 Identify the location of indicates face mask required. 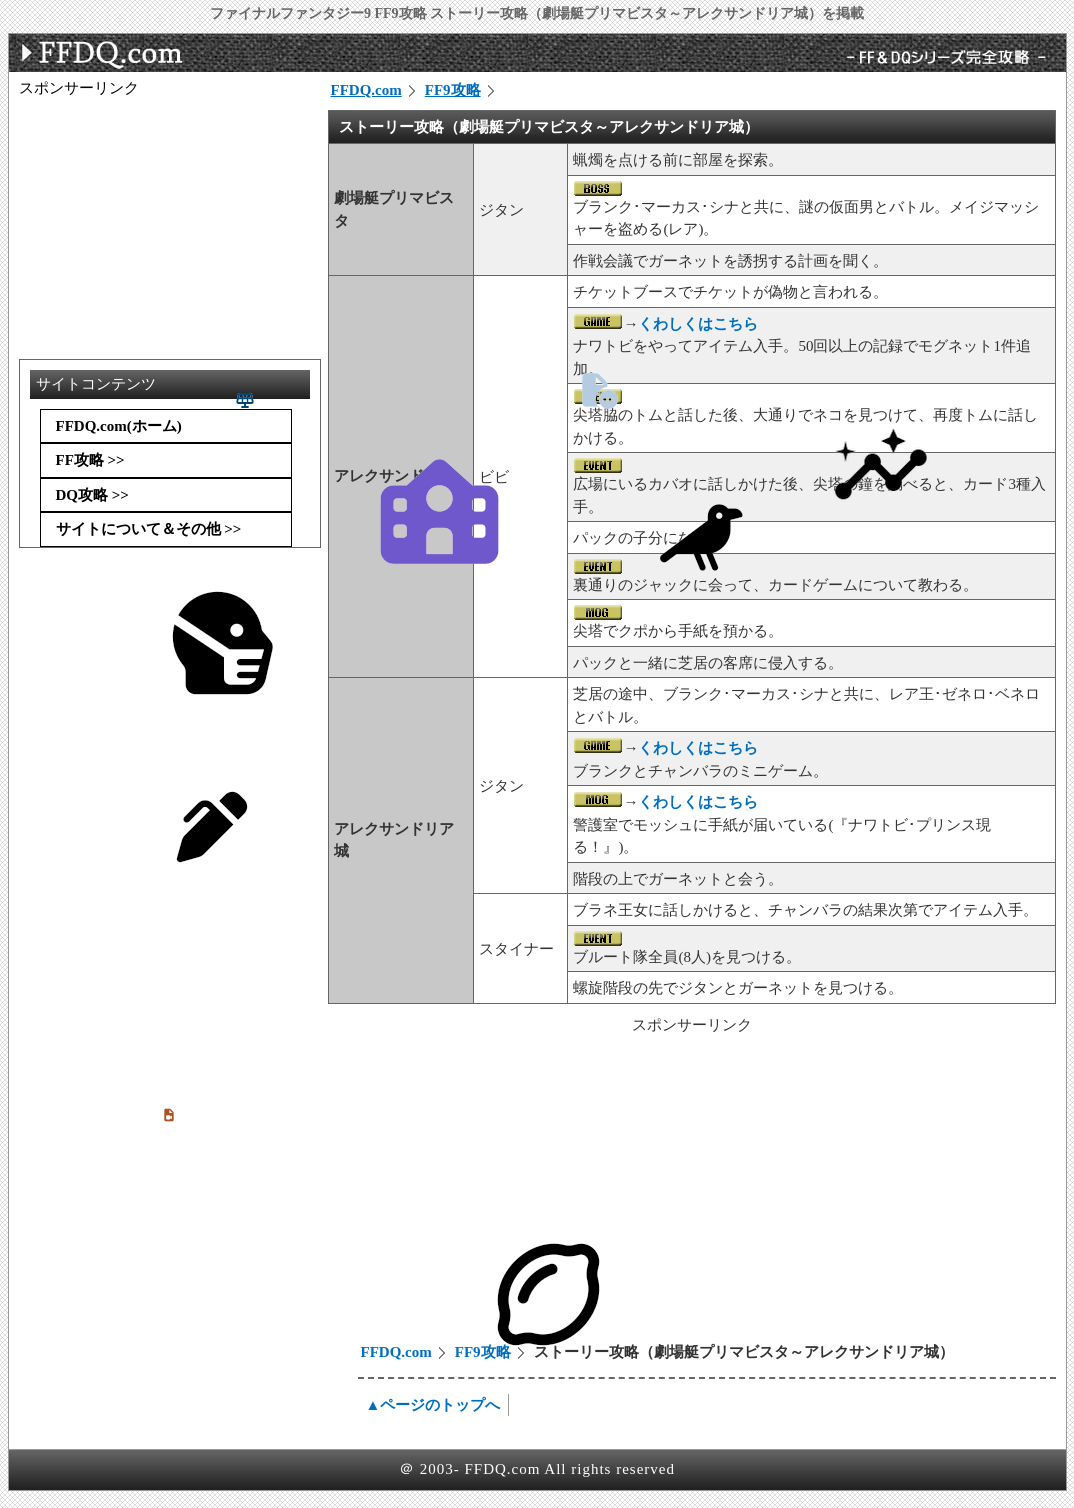
(224, 643).